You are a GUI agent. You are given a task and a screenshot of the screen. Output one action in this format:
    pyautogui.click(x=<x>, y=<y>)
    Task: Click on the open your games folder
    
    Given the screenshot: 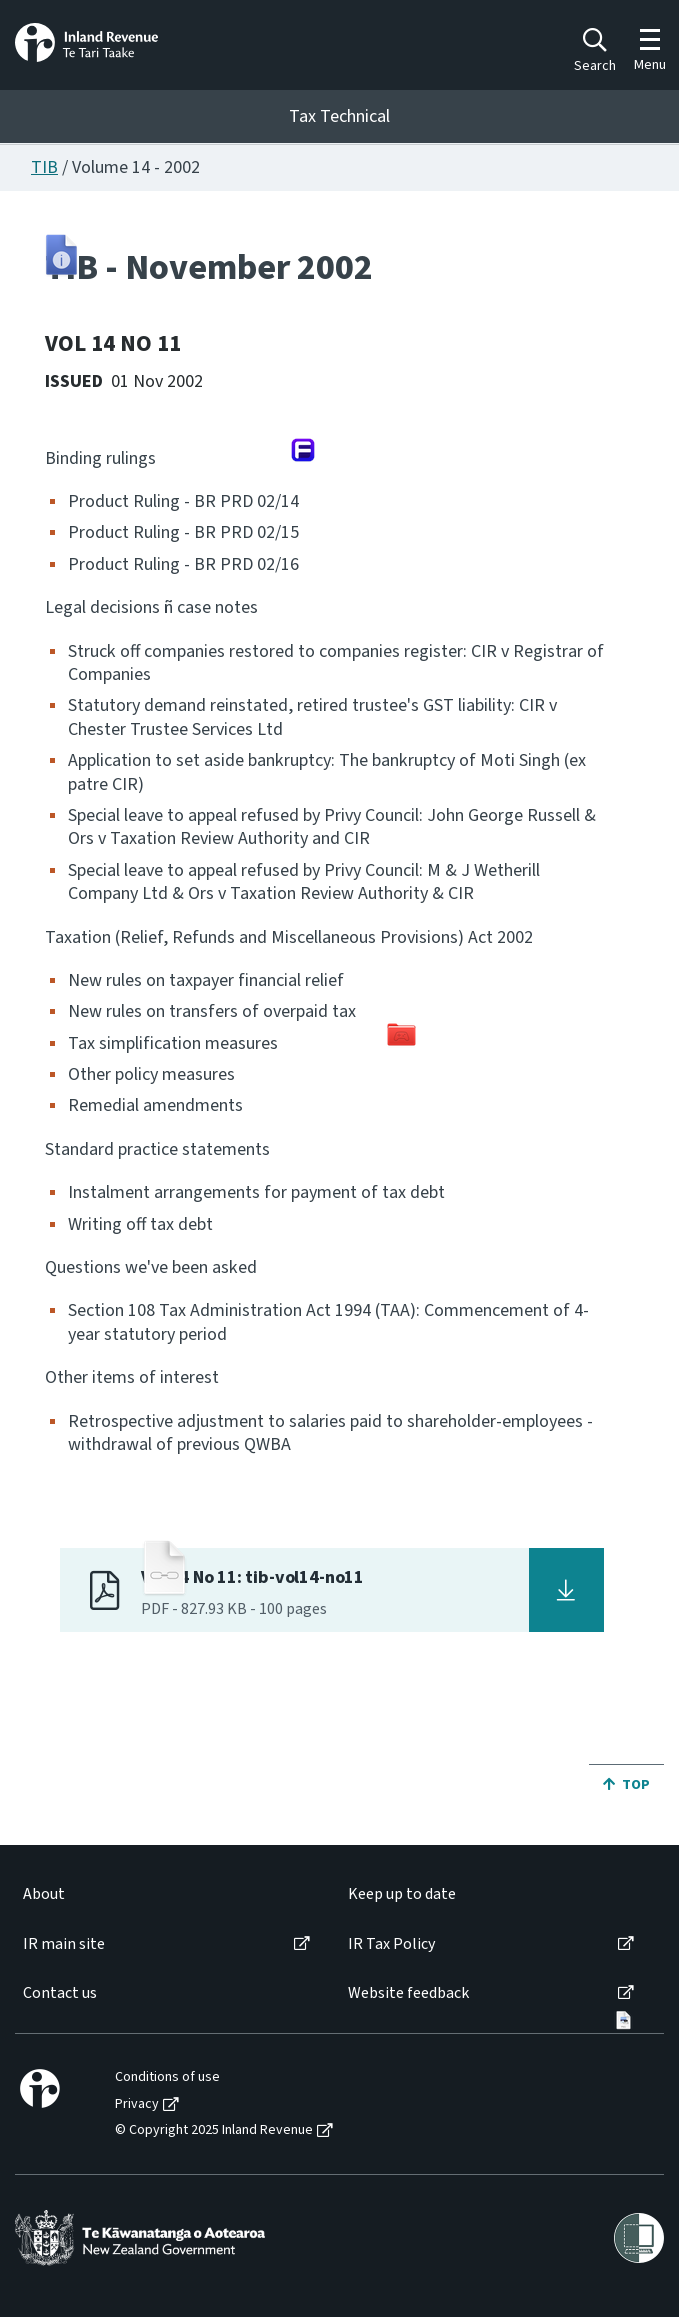 What is the action you would take?
    pyautogui.click(x=401, y=1034)
    